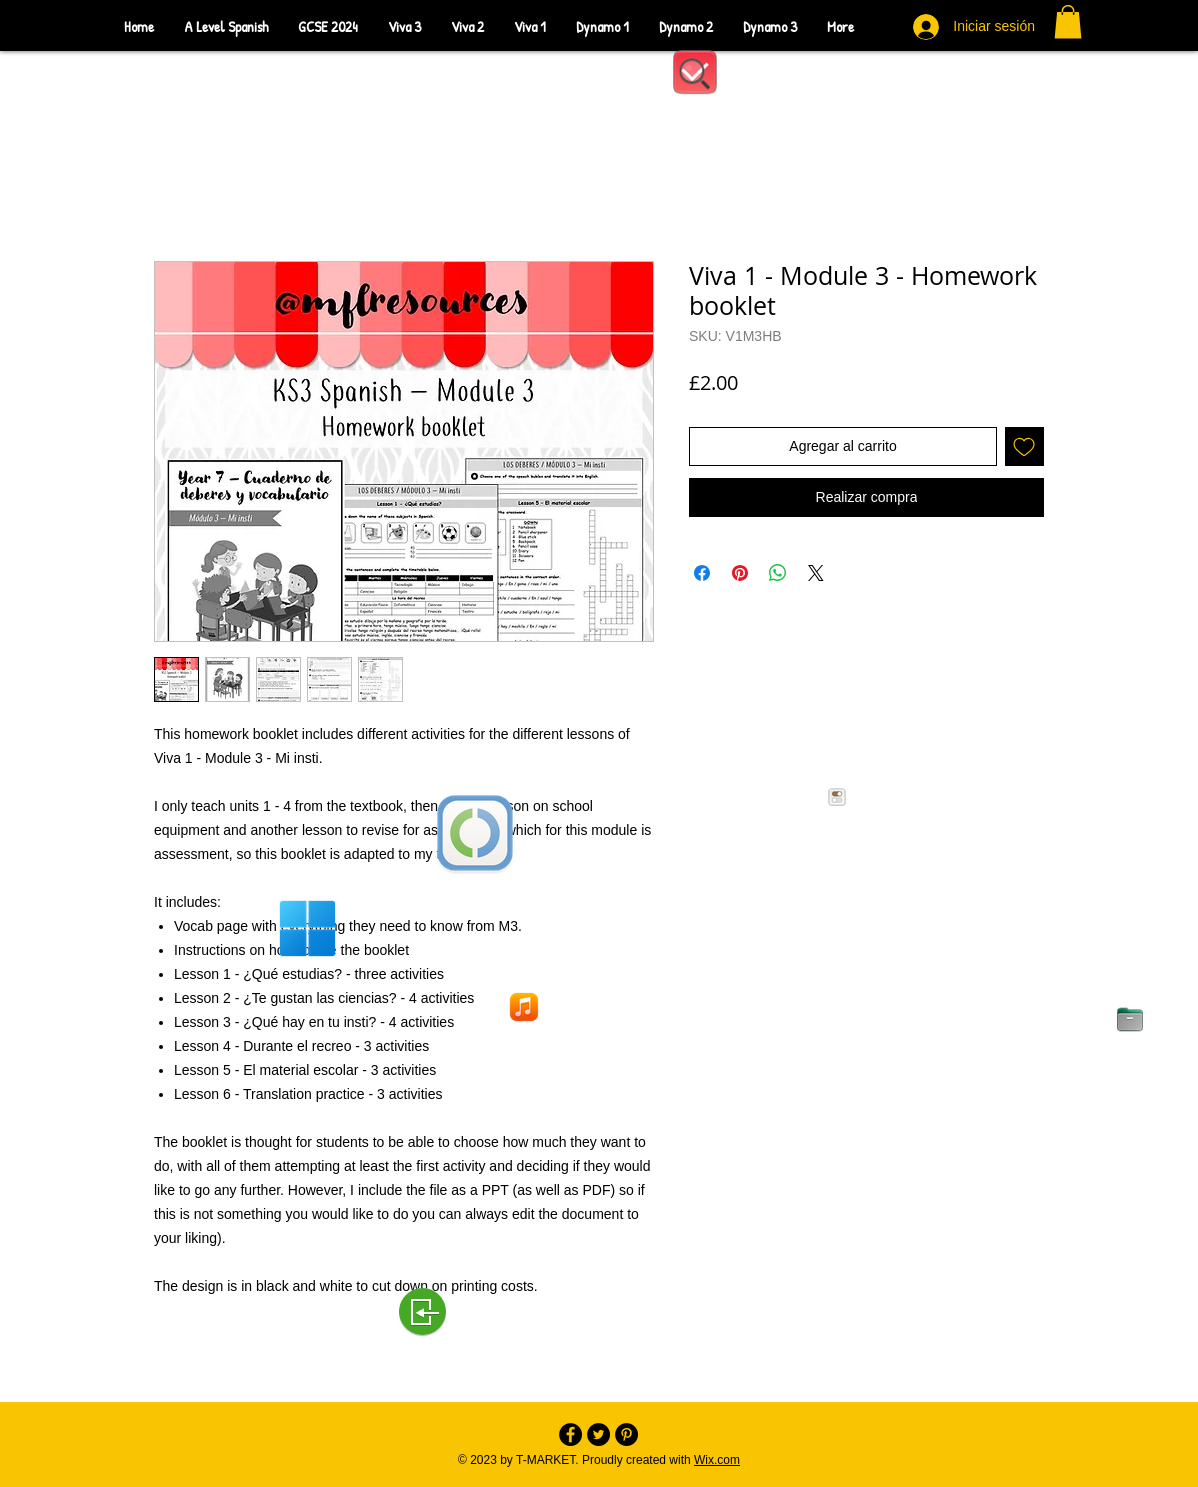 This screenshot has height=1487, width=1198. I want to click on log out of the current user session, so click(423, 1312).